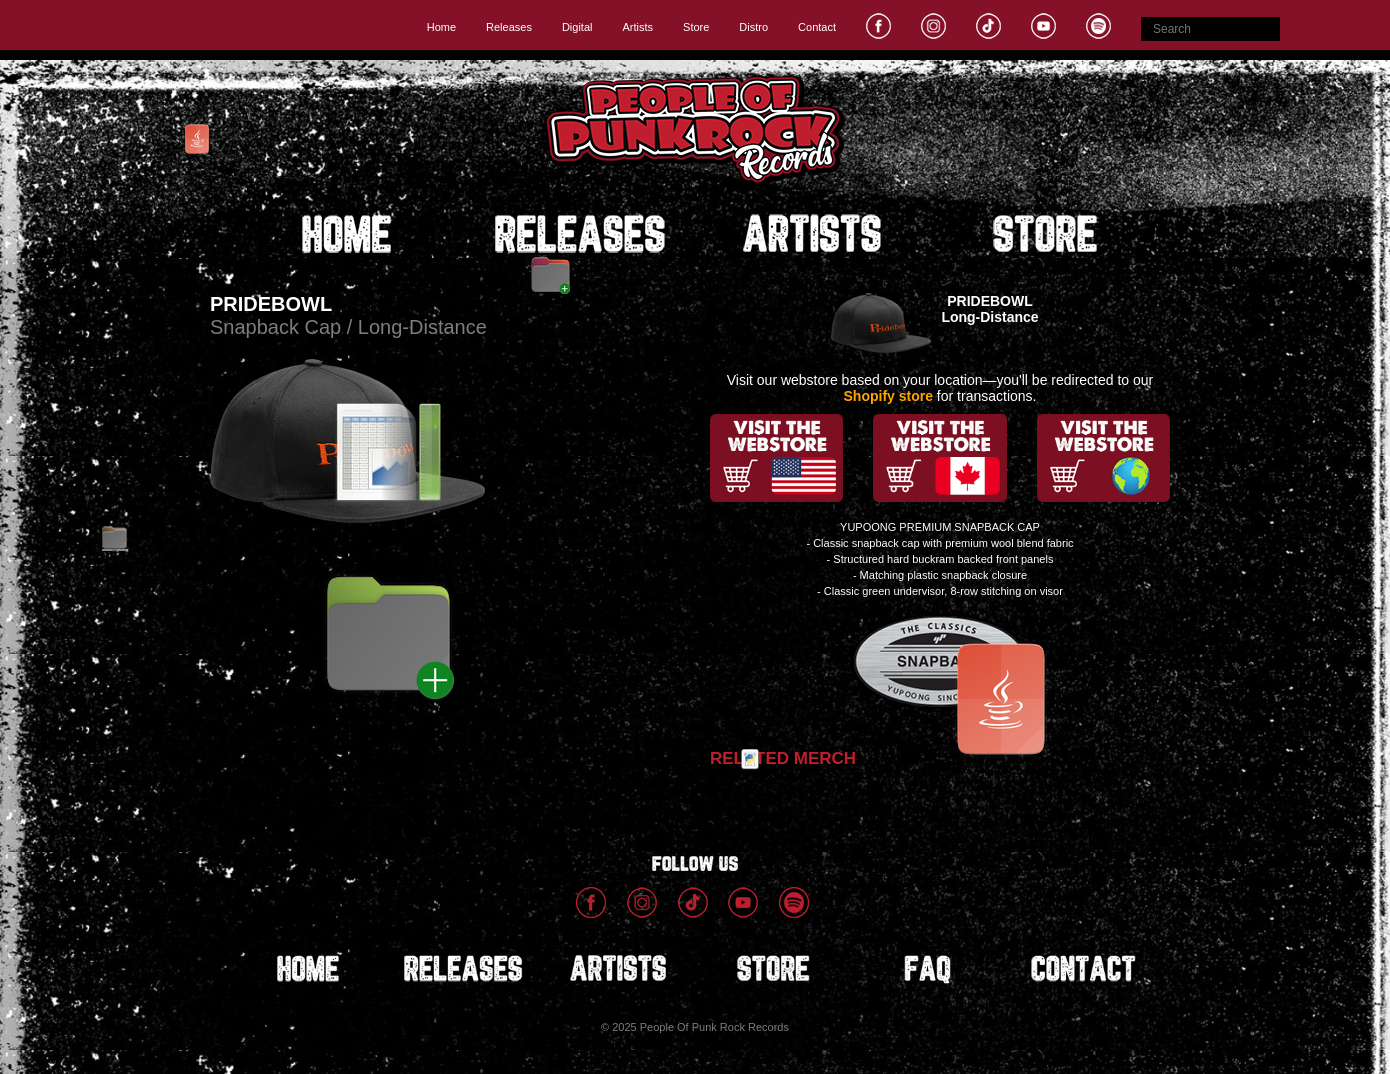 The image size is (1390, 1074). What do you see at coordinates (197, 139) in the screenshot?
I see `a java source code file` at bounding box center [197, 139].